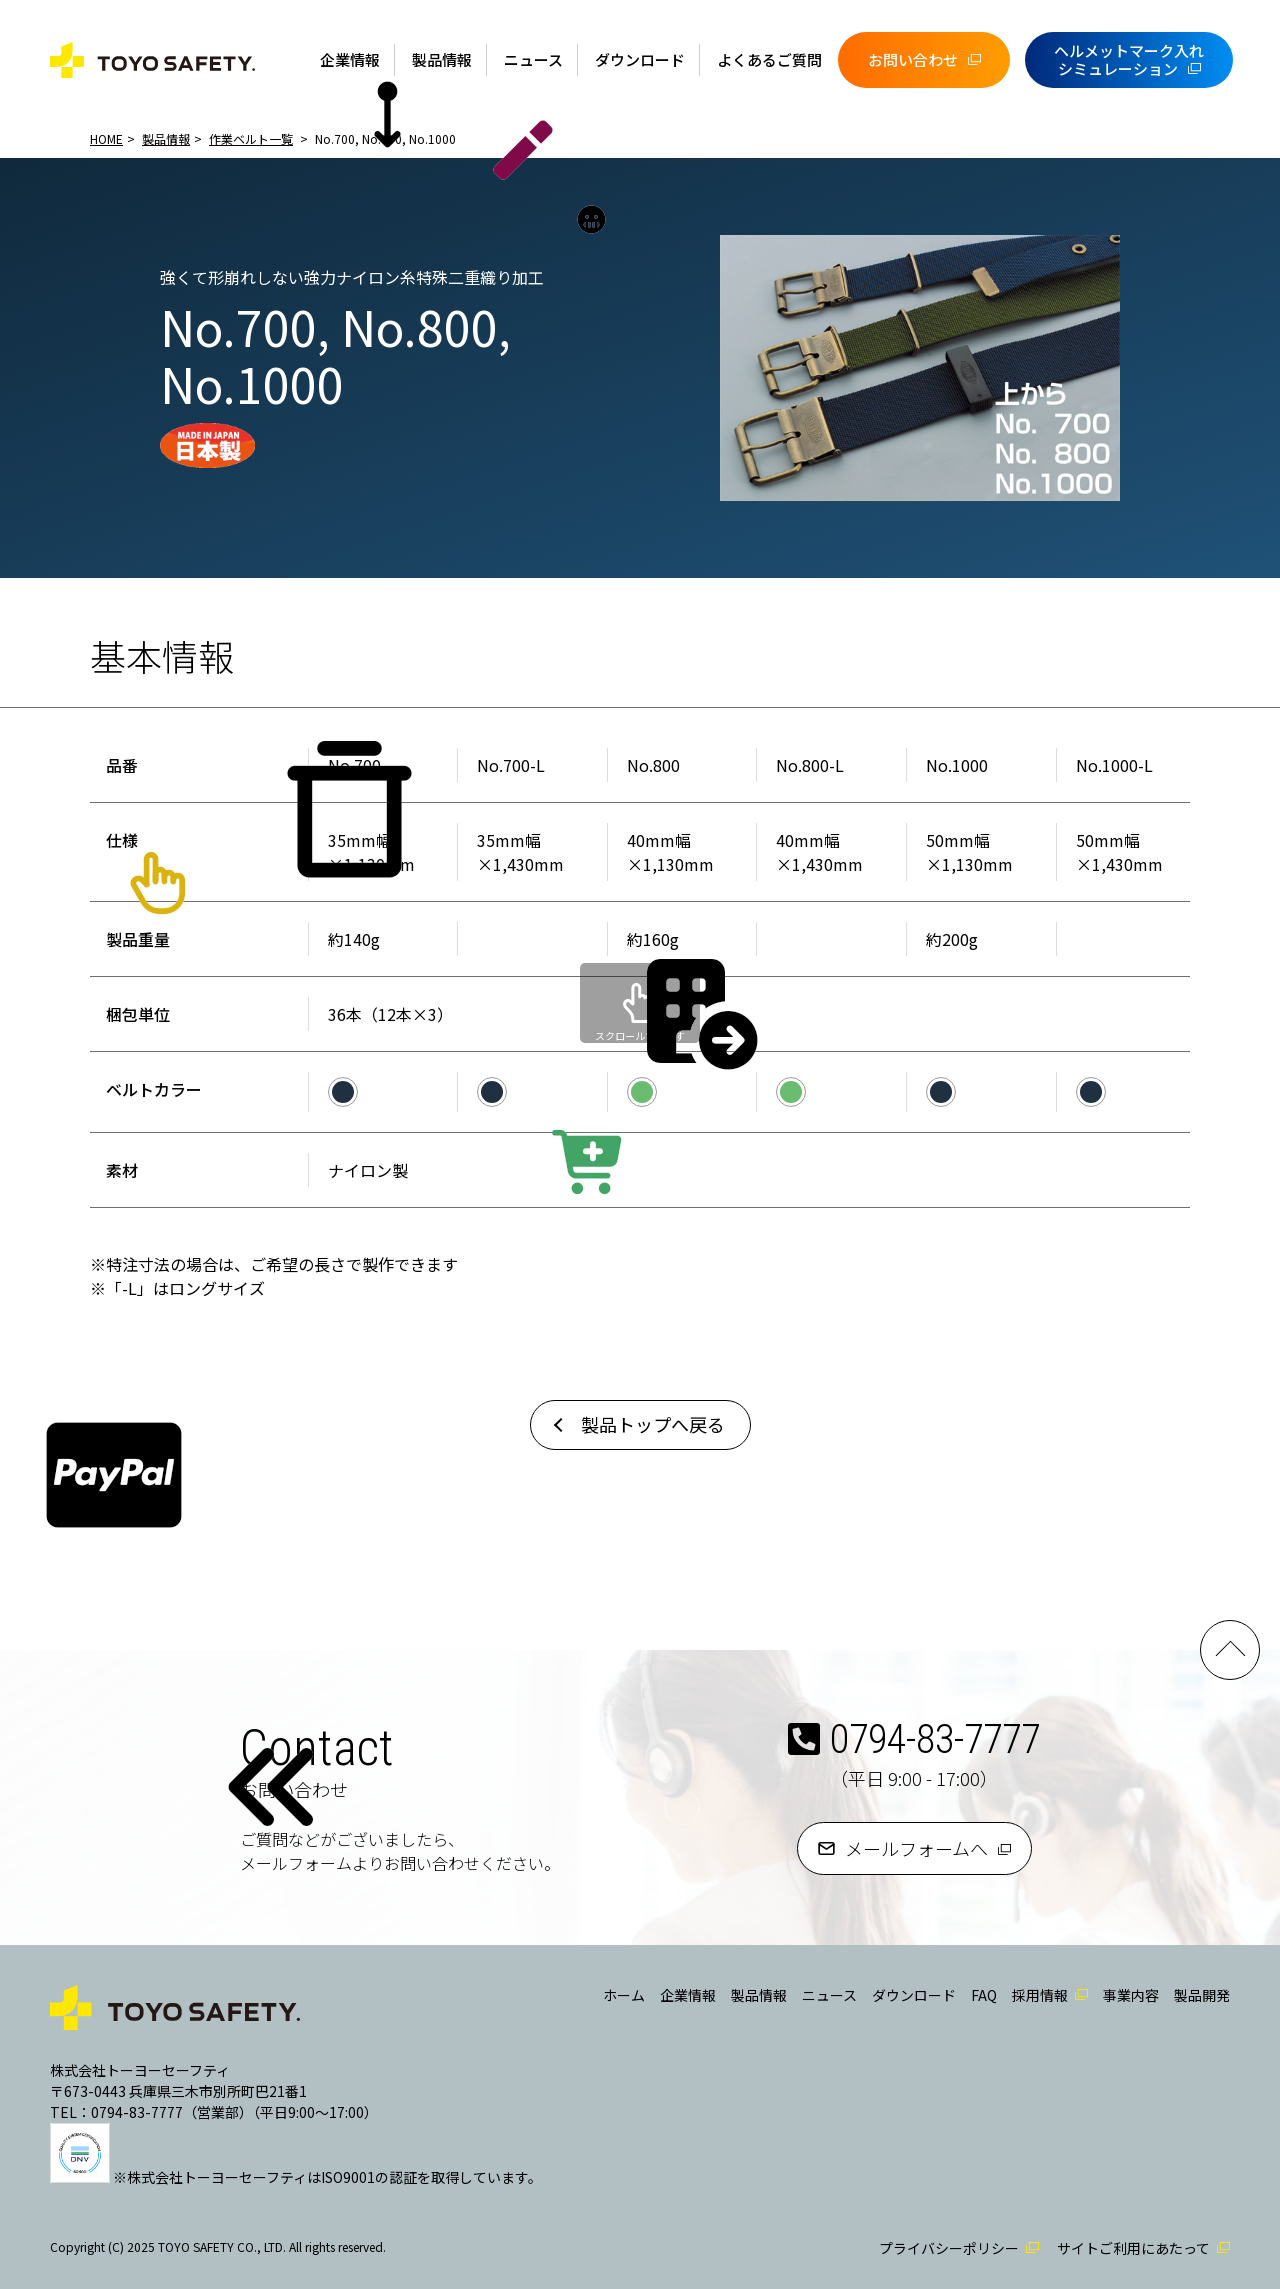  What do you see at coordinates (523, 150) in the screenshot?
I see `apply automatic enhancements or effects` at bounding box center [523, 150].